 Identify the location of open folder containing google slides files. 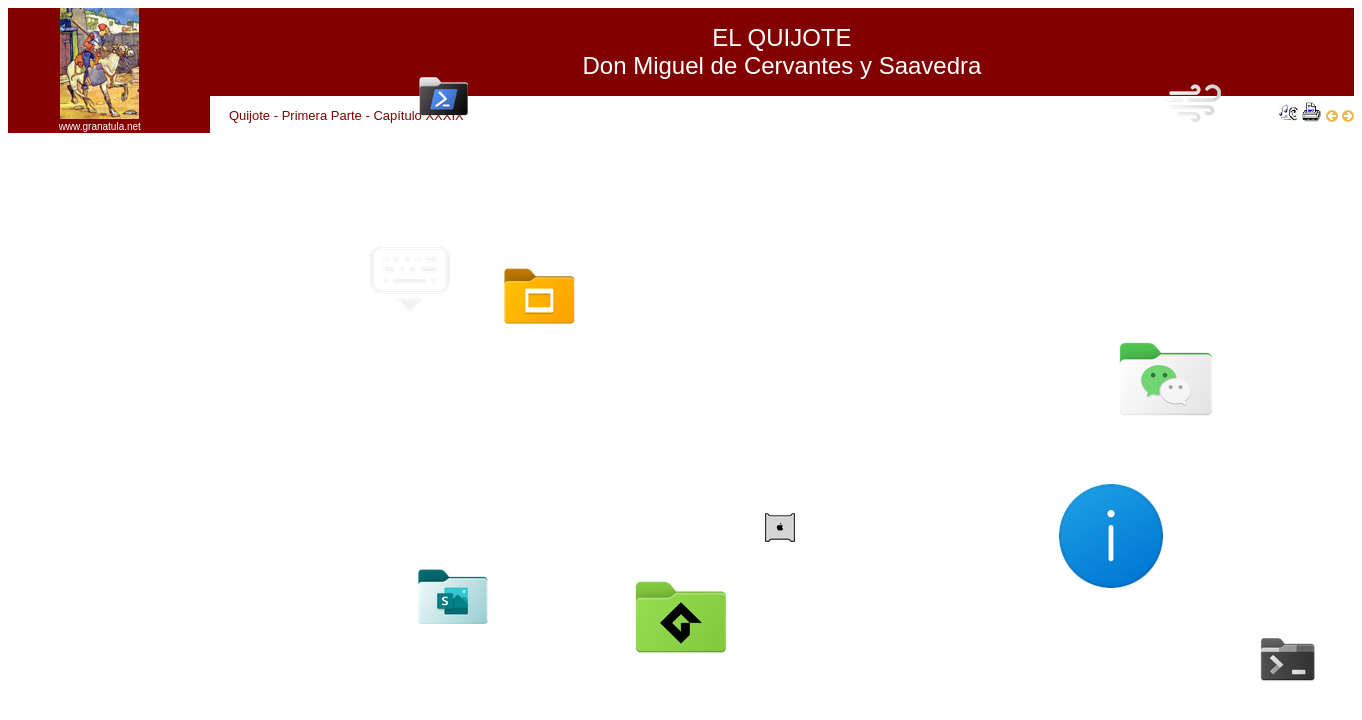
(539, 298).